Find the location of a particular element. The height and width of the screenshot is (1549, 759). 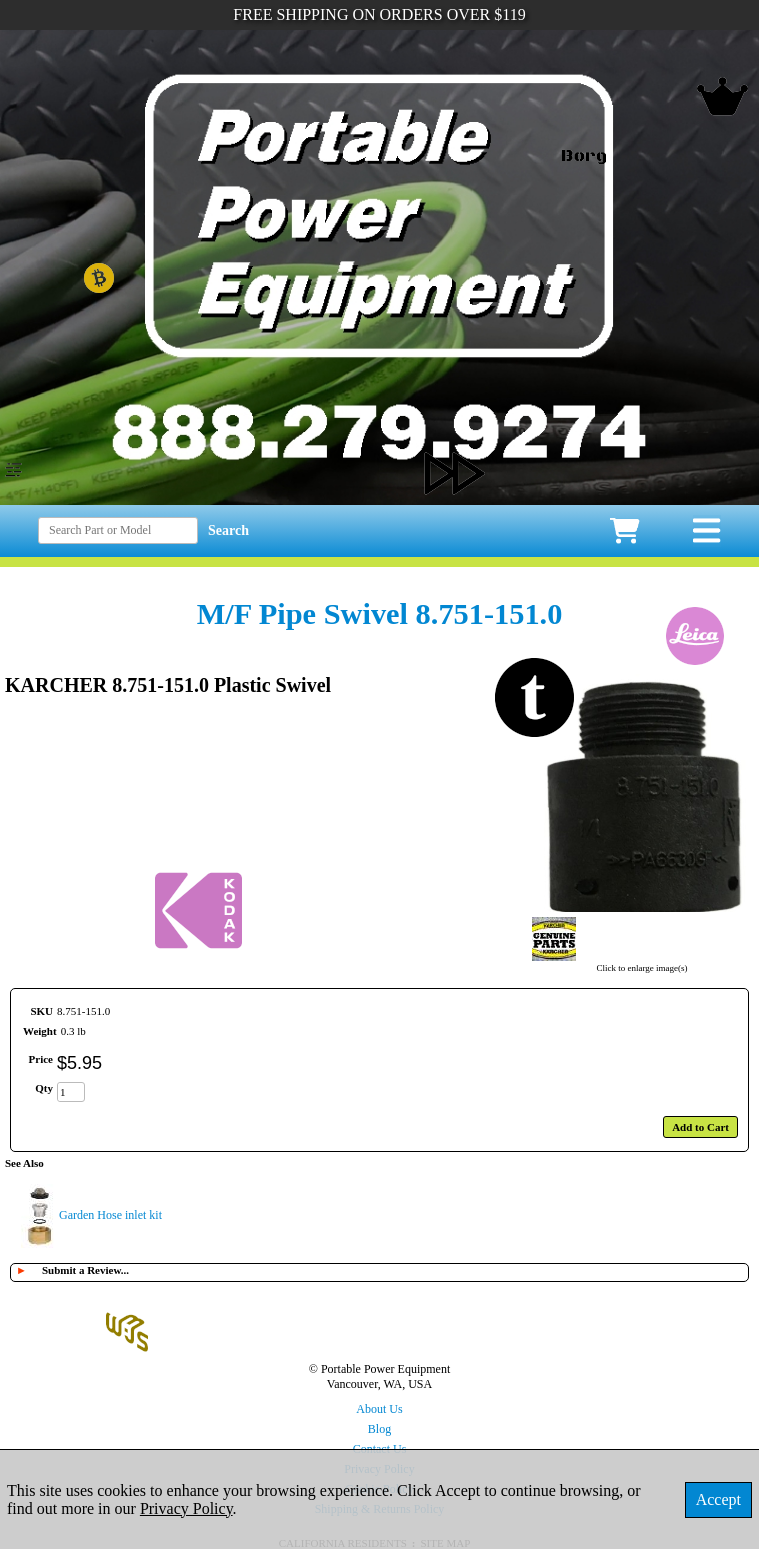

web awesome brand logo is located at coordinates (722, 97).